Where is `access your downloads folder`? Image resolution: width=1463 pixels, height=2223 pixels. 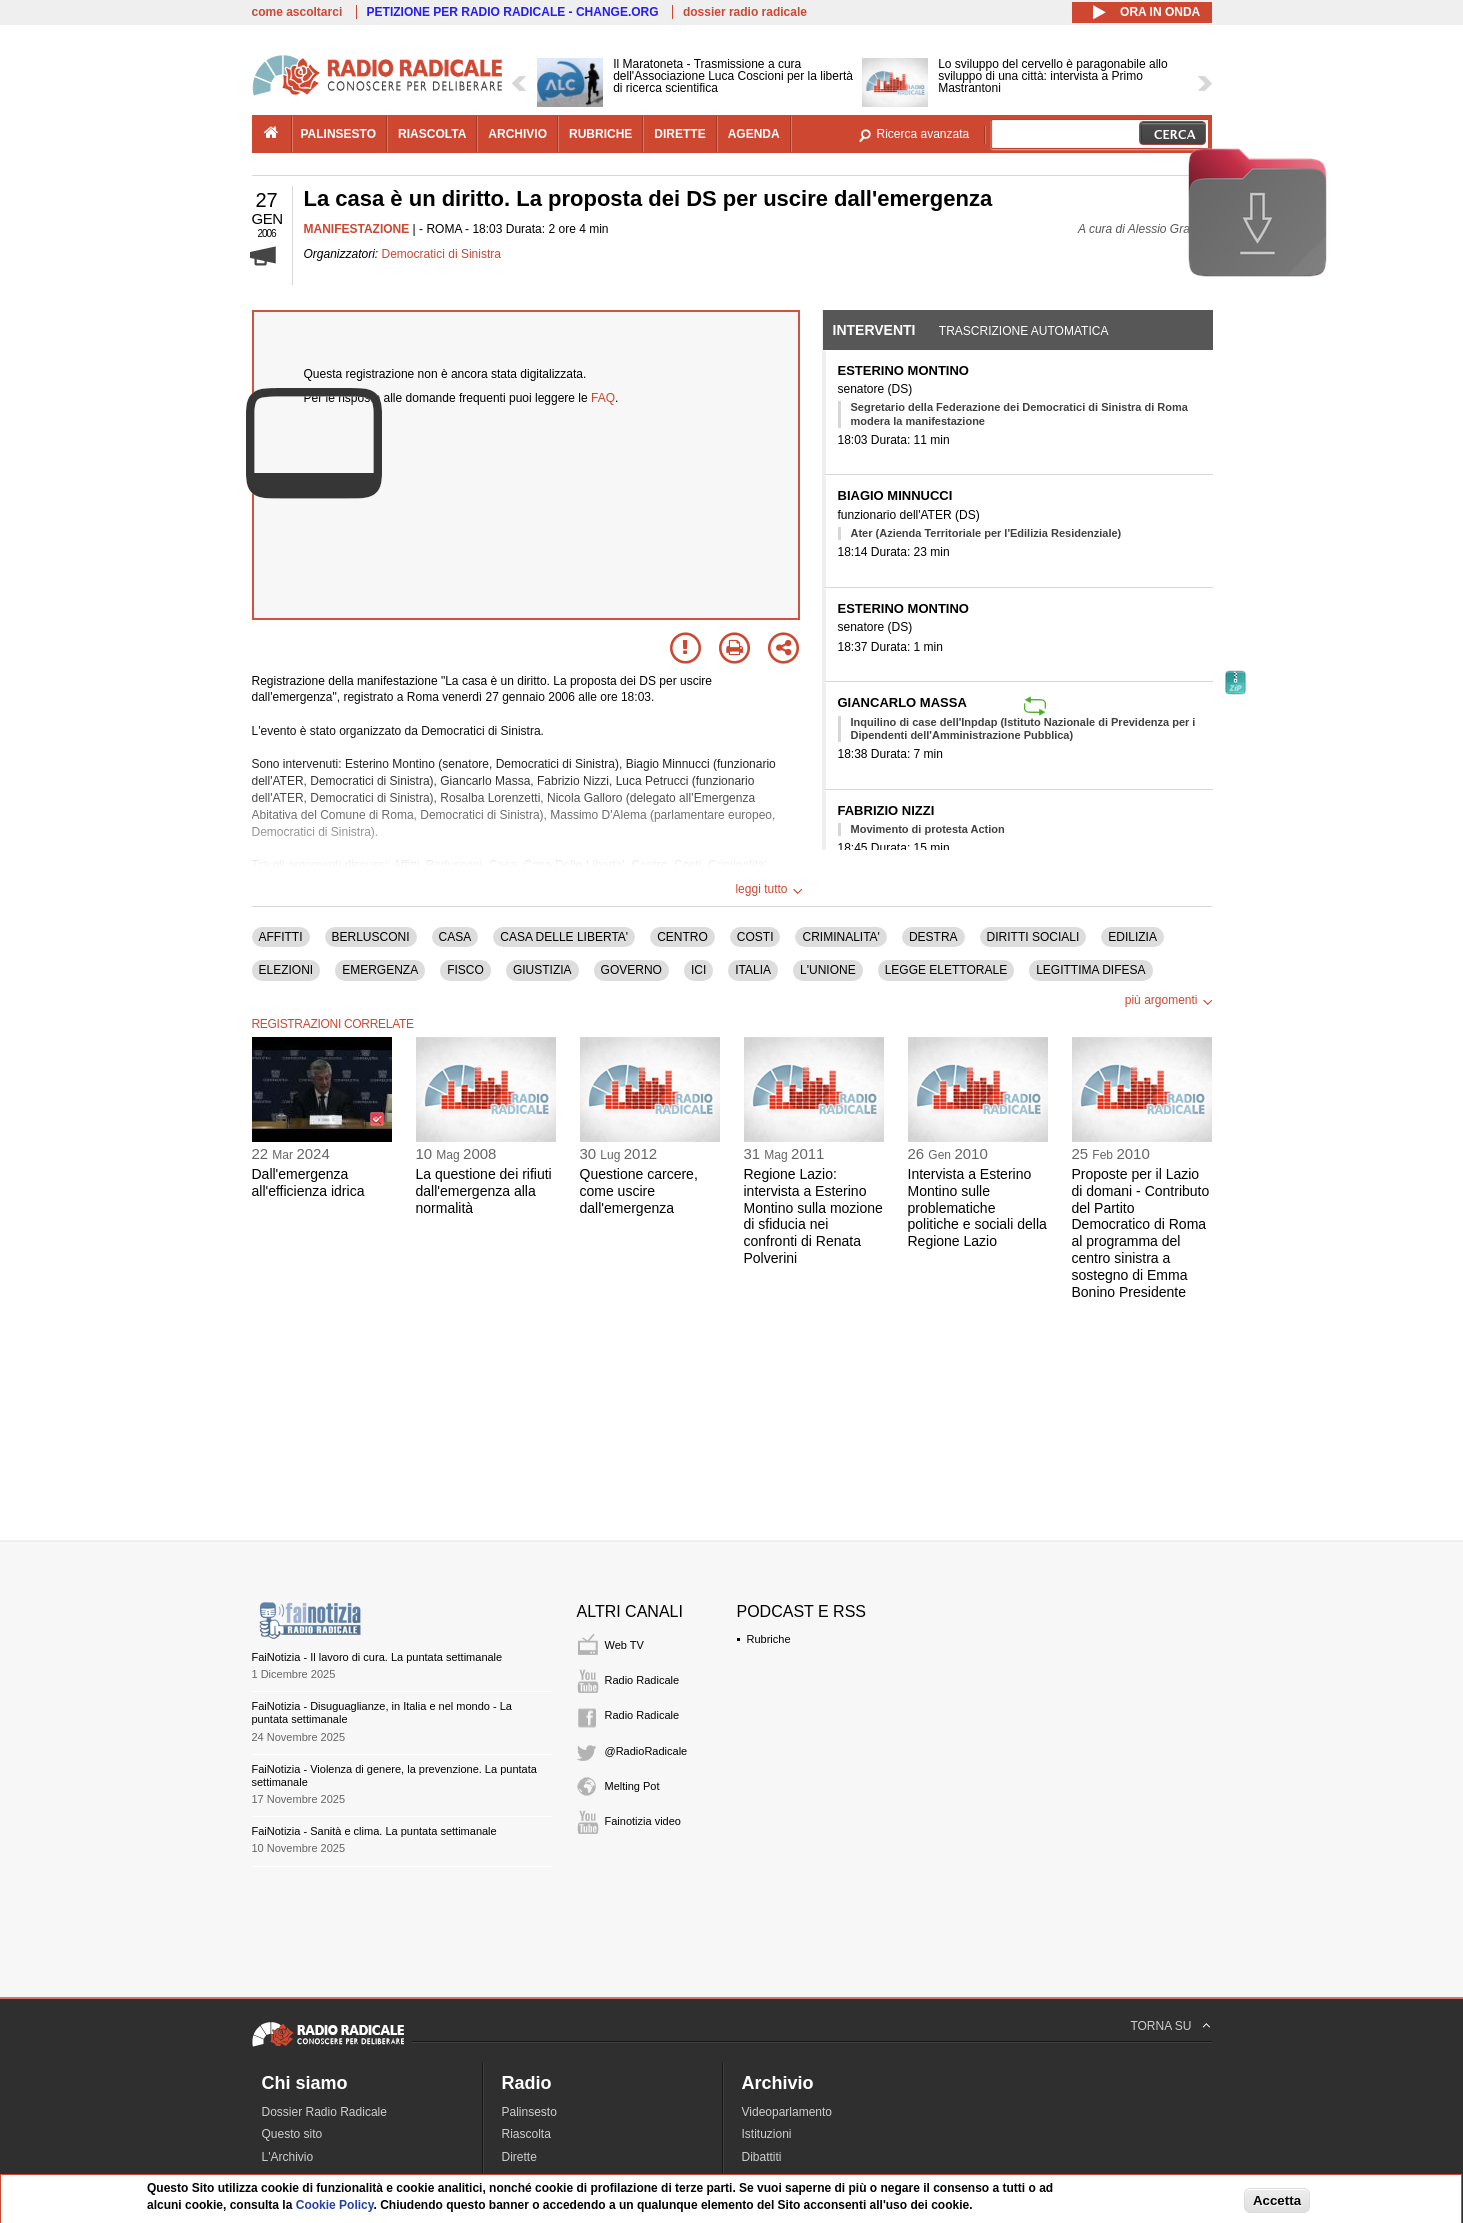
access your downloads folder is located at coordinates (1257, 212).